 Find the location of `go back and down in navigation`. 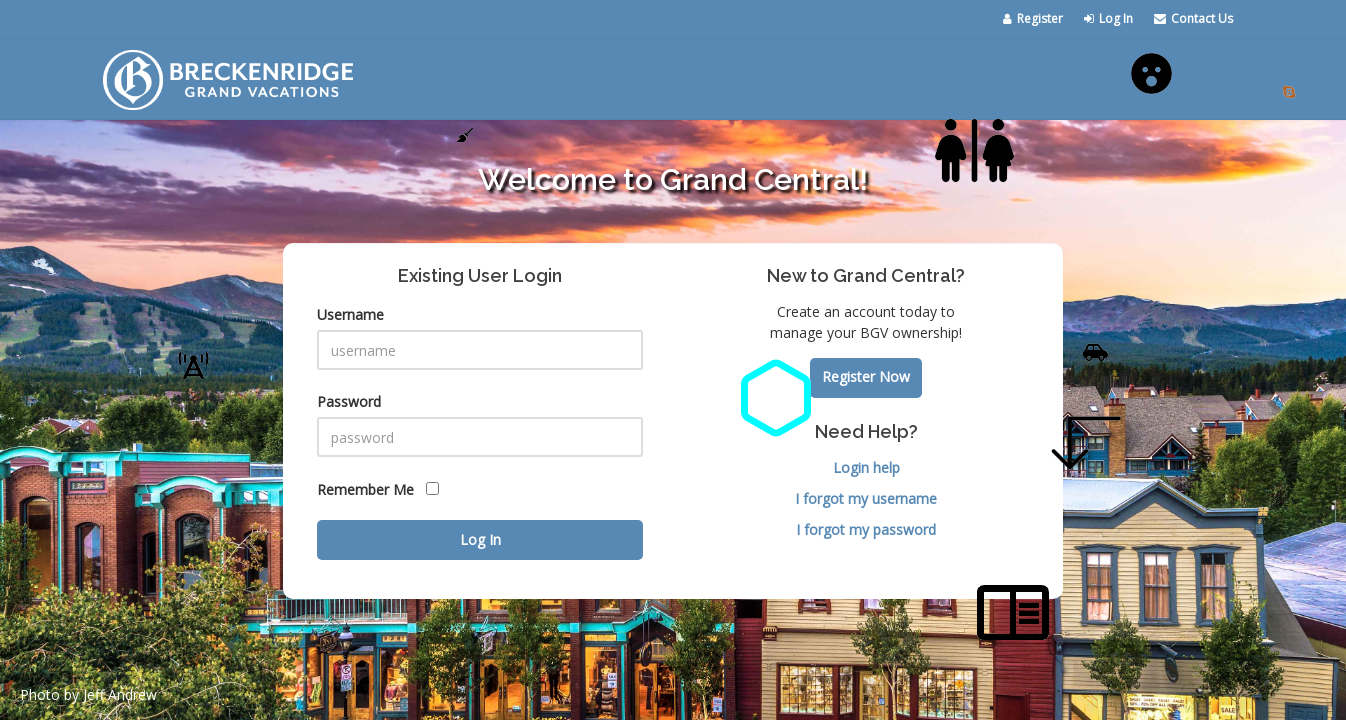

go back and down in navigation is located at coordinates (1083, 437).